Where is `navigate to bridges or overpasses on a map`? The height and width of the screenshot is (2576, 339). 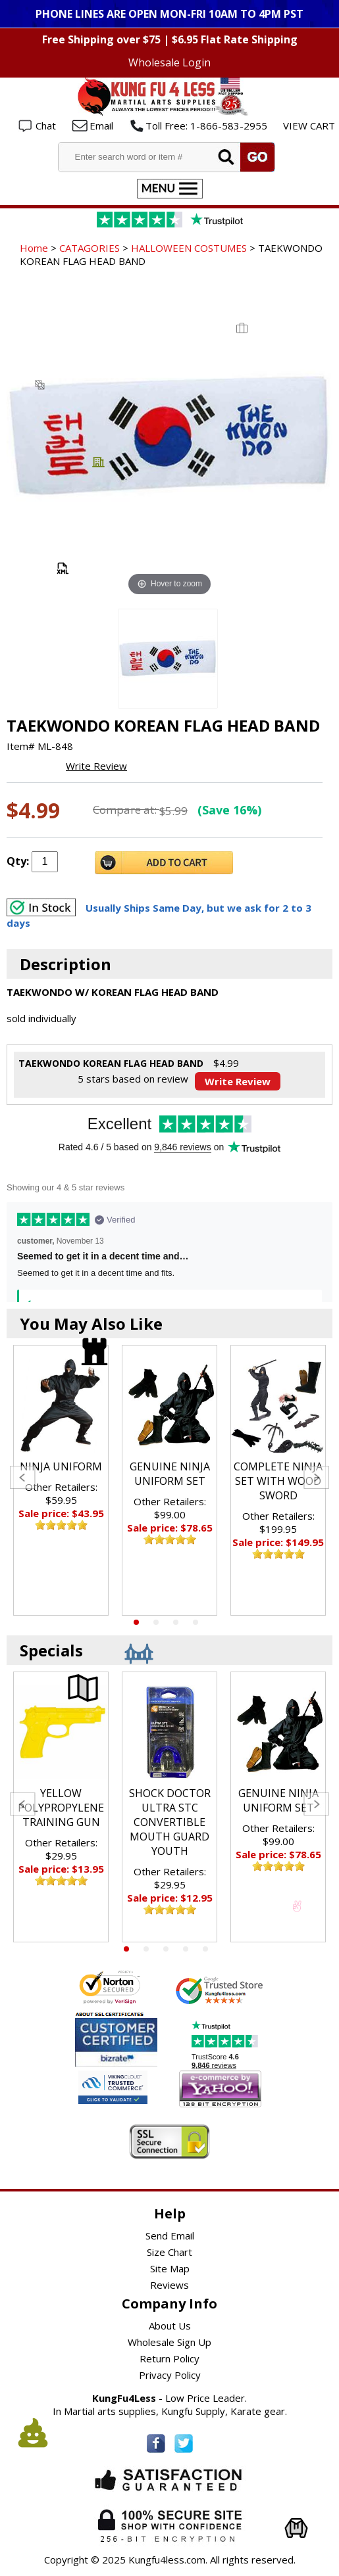
navigate to bridges or overpasses on a map is located at coordinates (139, 1654).